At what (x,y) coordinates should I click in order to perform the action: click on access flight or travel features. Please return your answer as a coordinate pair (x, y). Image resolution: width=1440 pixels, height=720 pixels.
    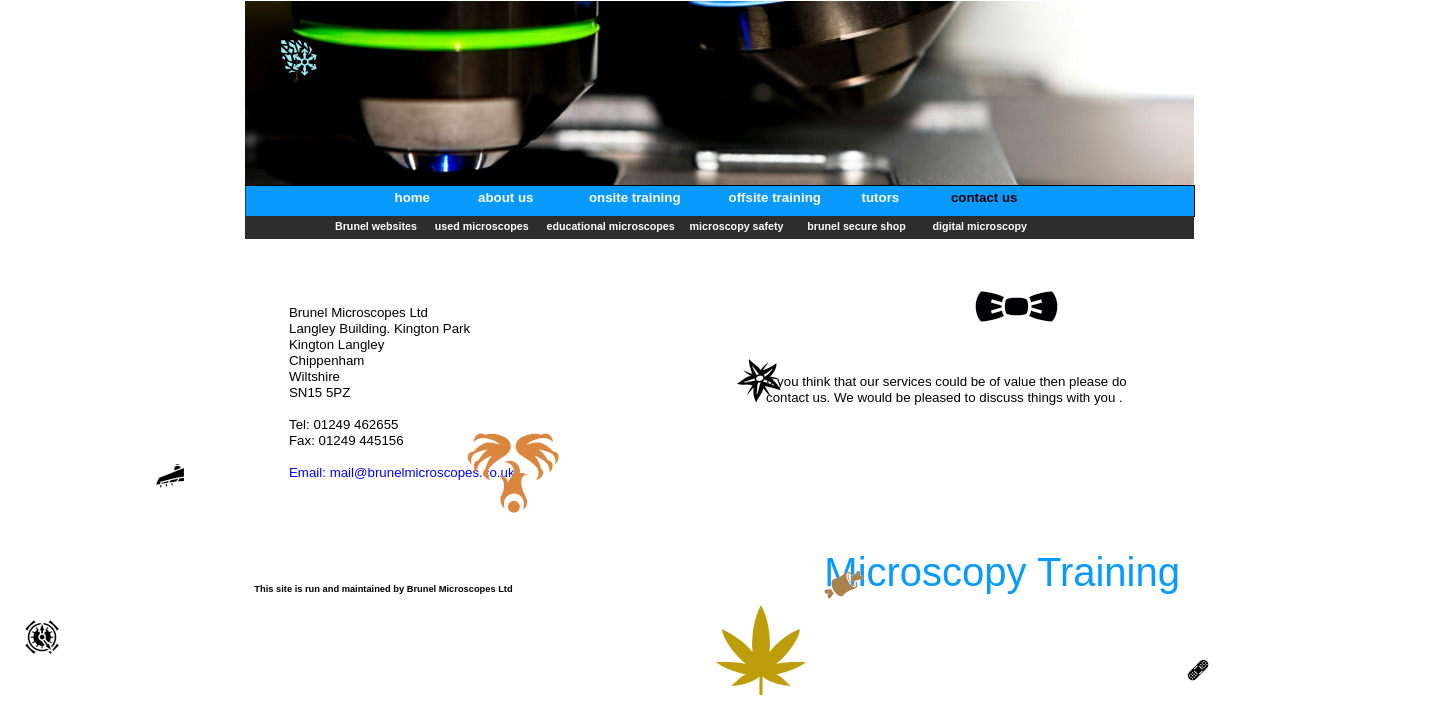
    Looking at the image, I should click on (170, 476).